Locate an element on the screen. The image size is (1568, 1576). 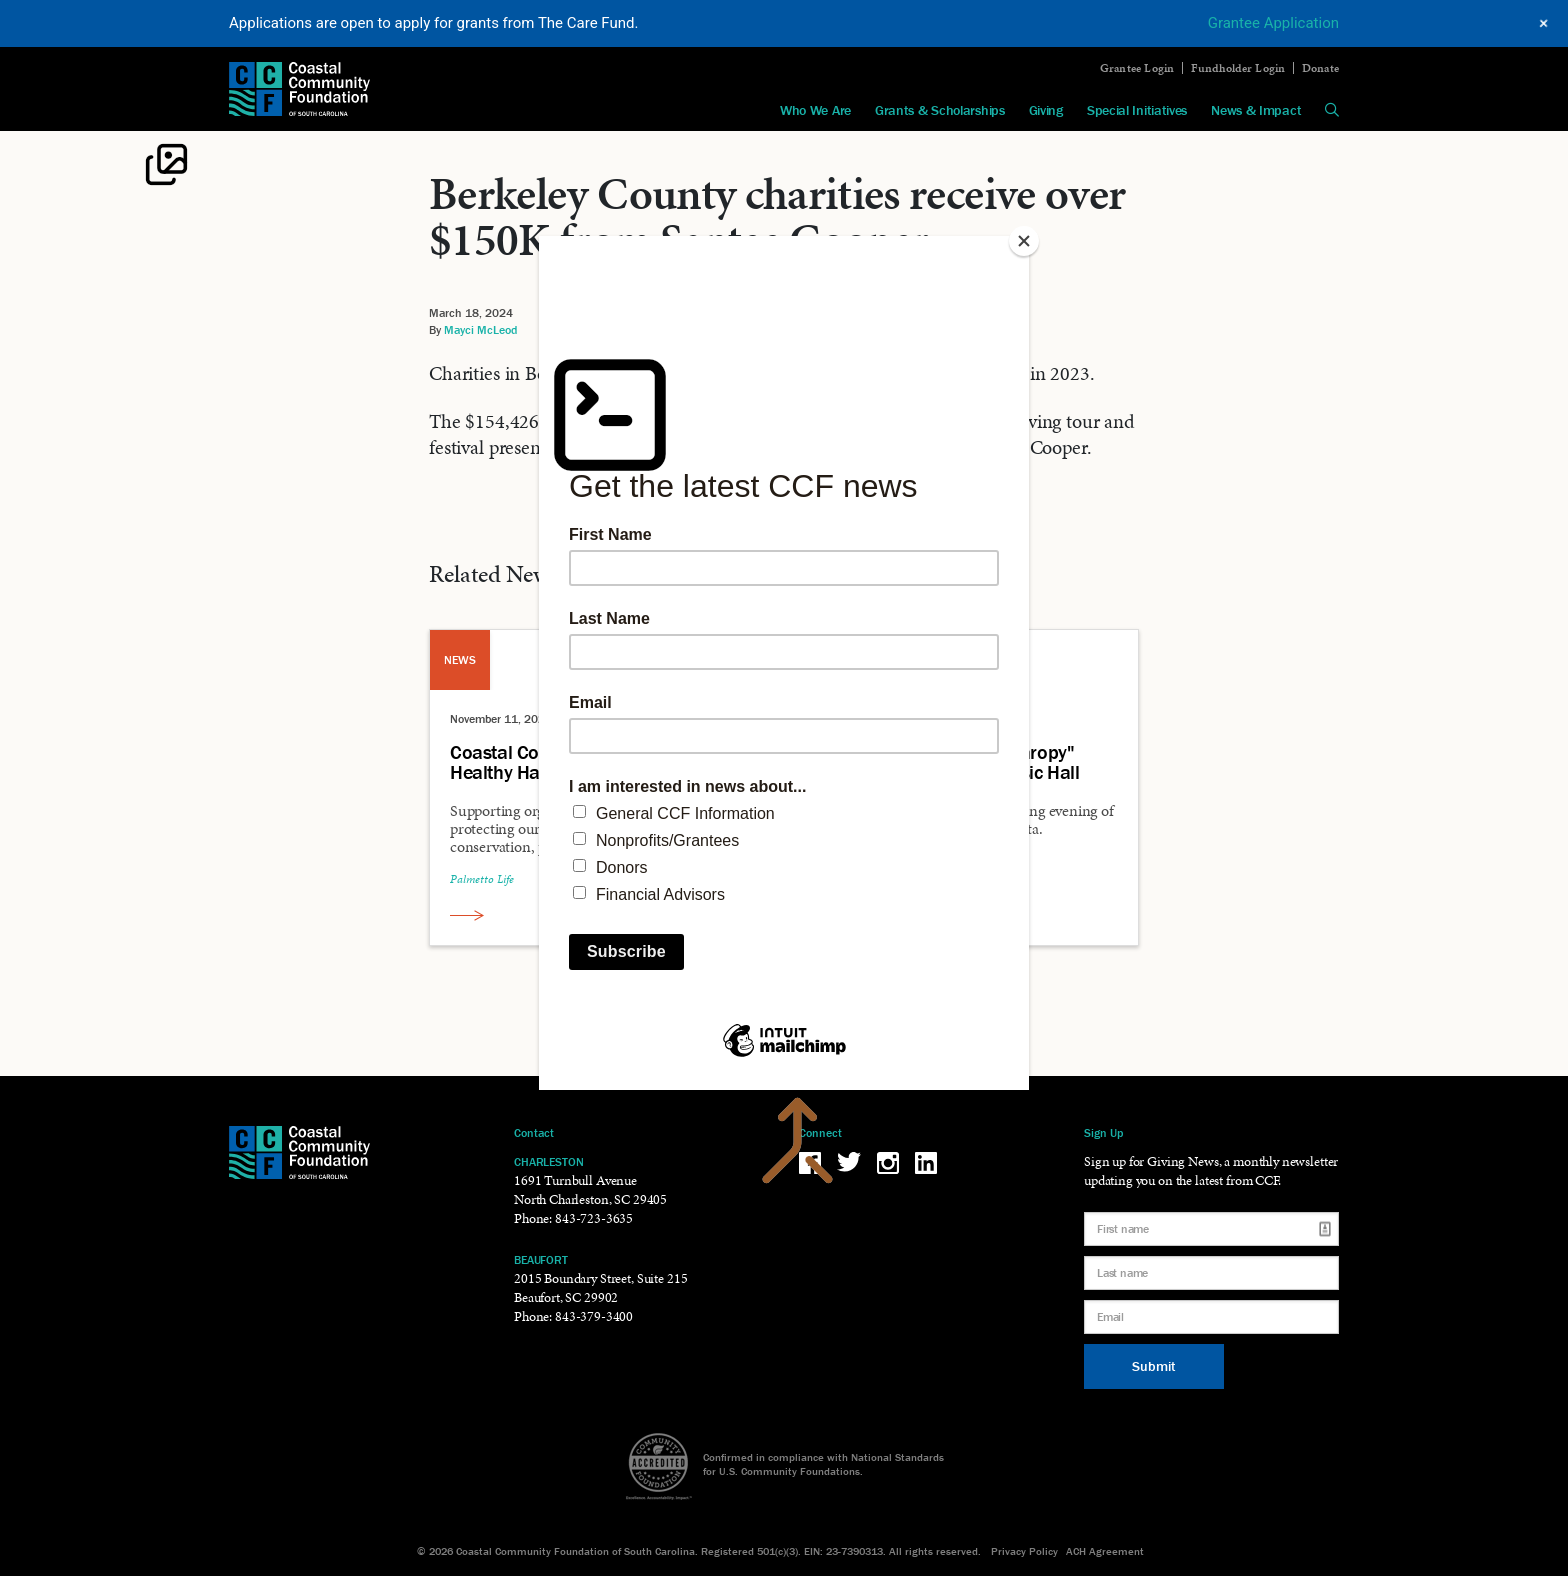
view photo gallery is located at coordinates (166, 164).